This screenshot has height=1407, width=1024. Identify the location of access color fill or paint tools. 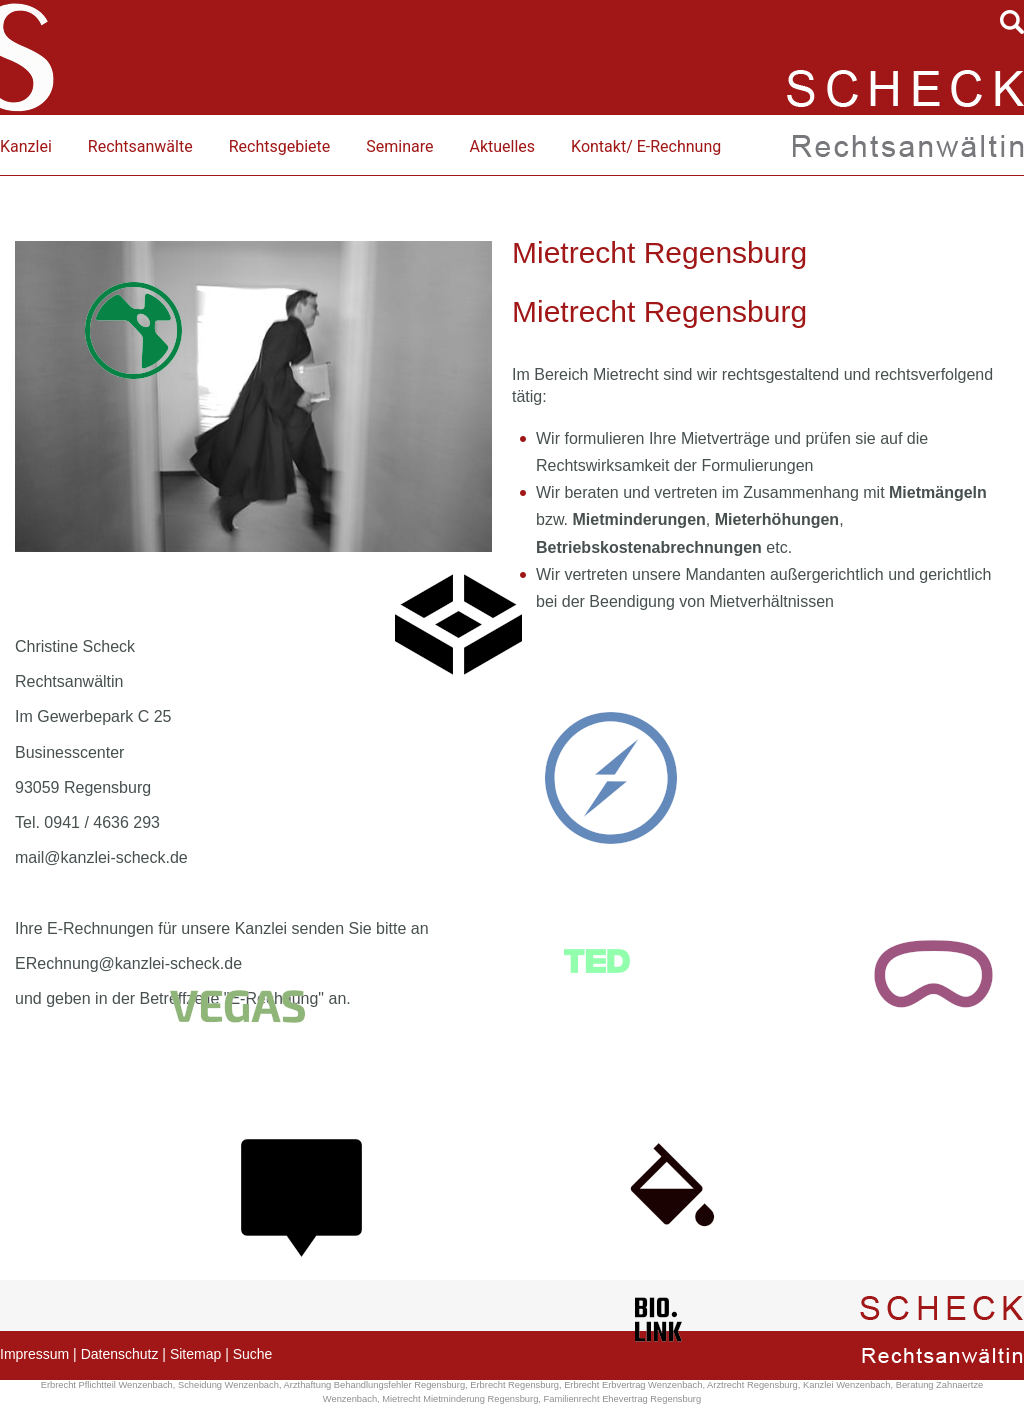
(670, 1184).